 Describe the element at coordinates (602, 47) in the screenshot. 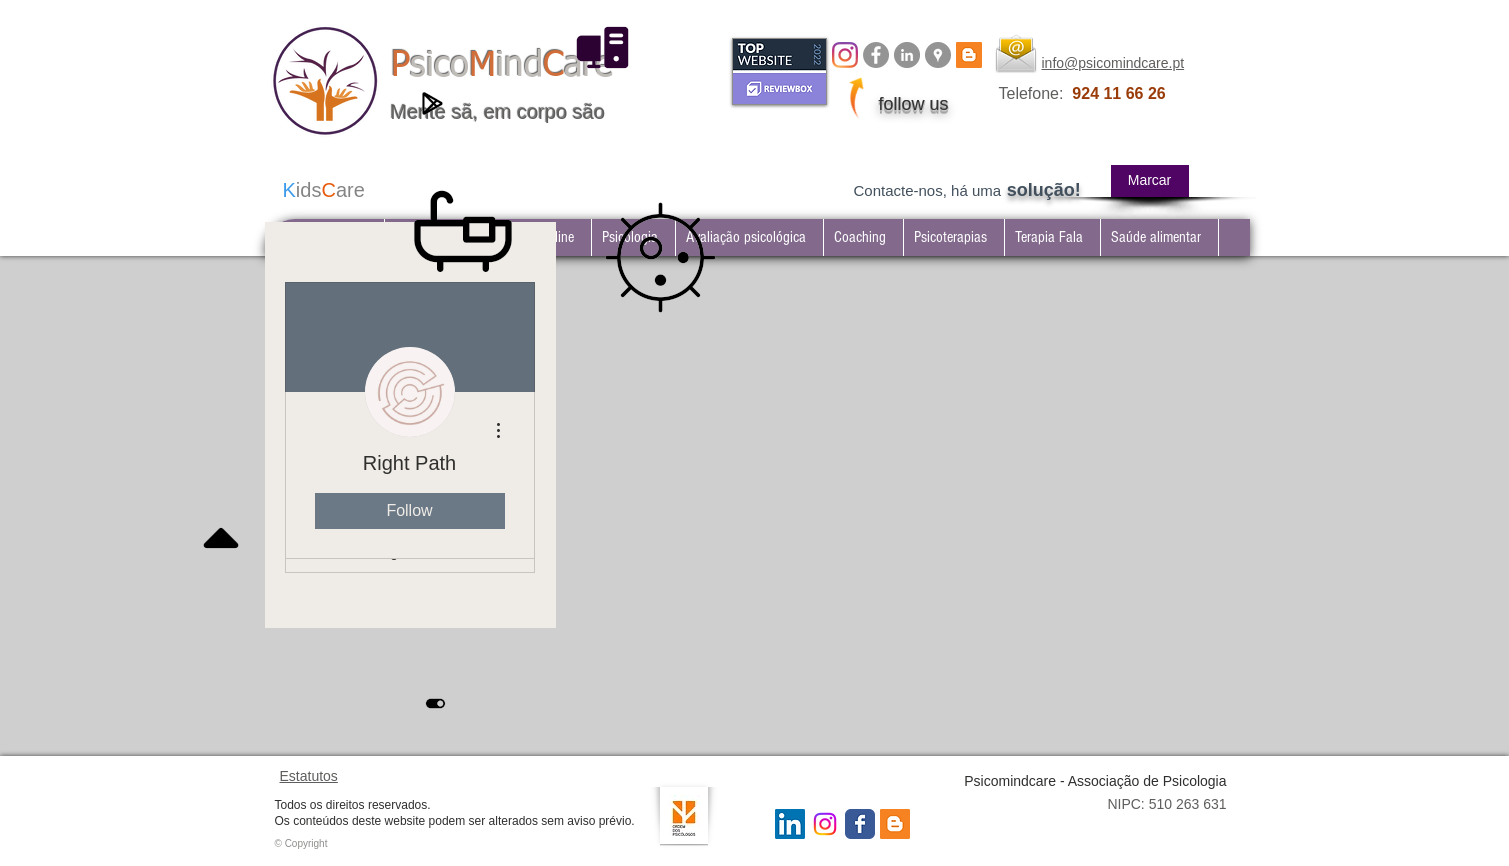

I see `access desktop computer settings` at that location.